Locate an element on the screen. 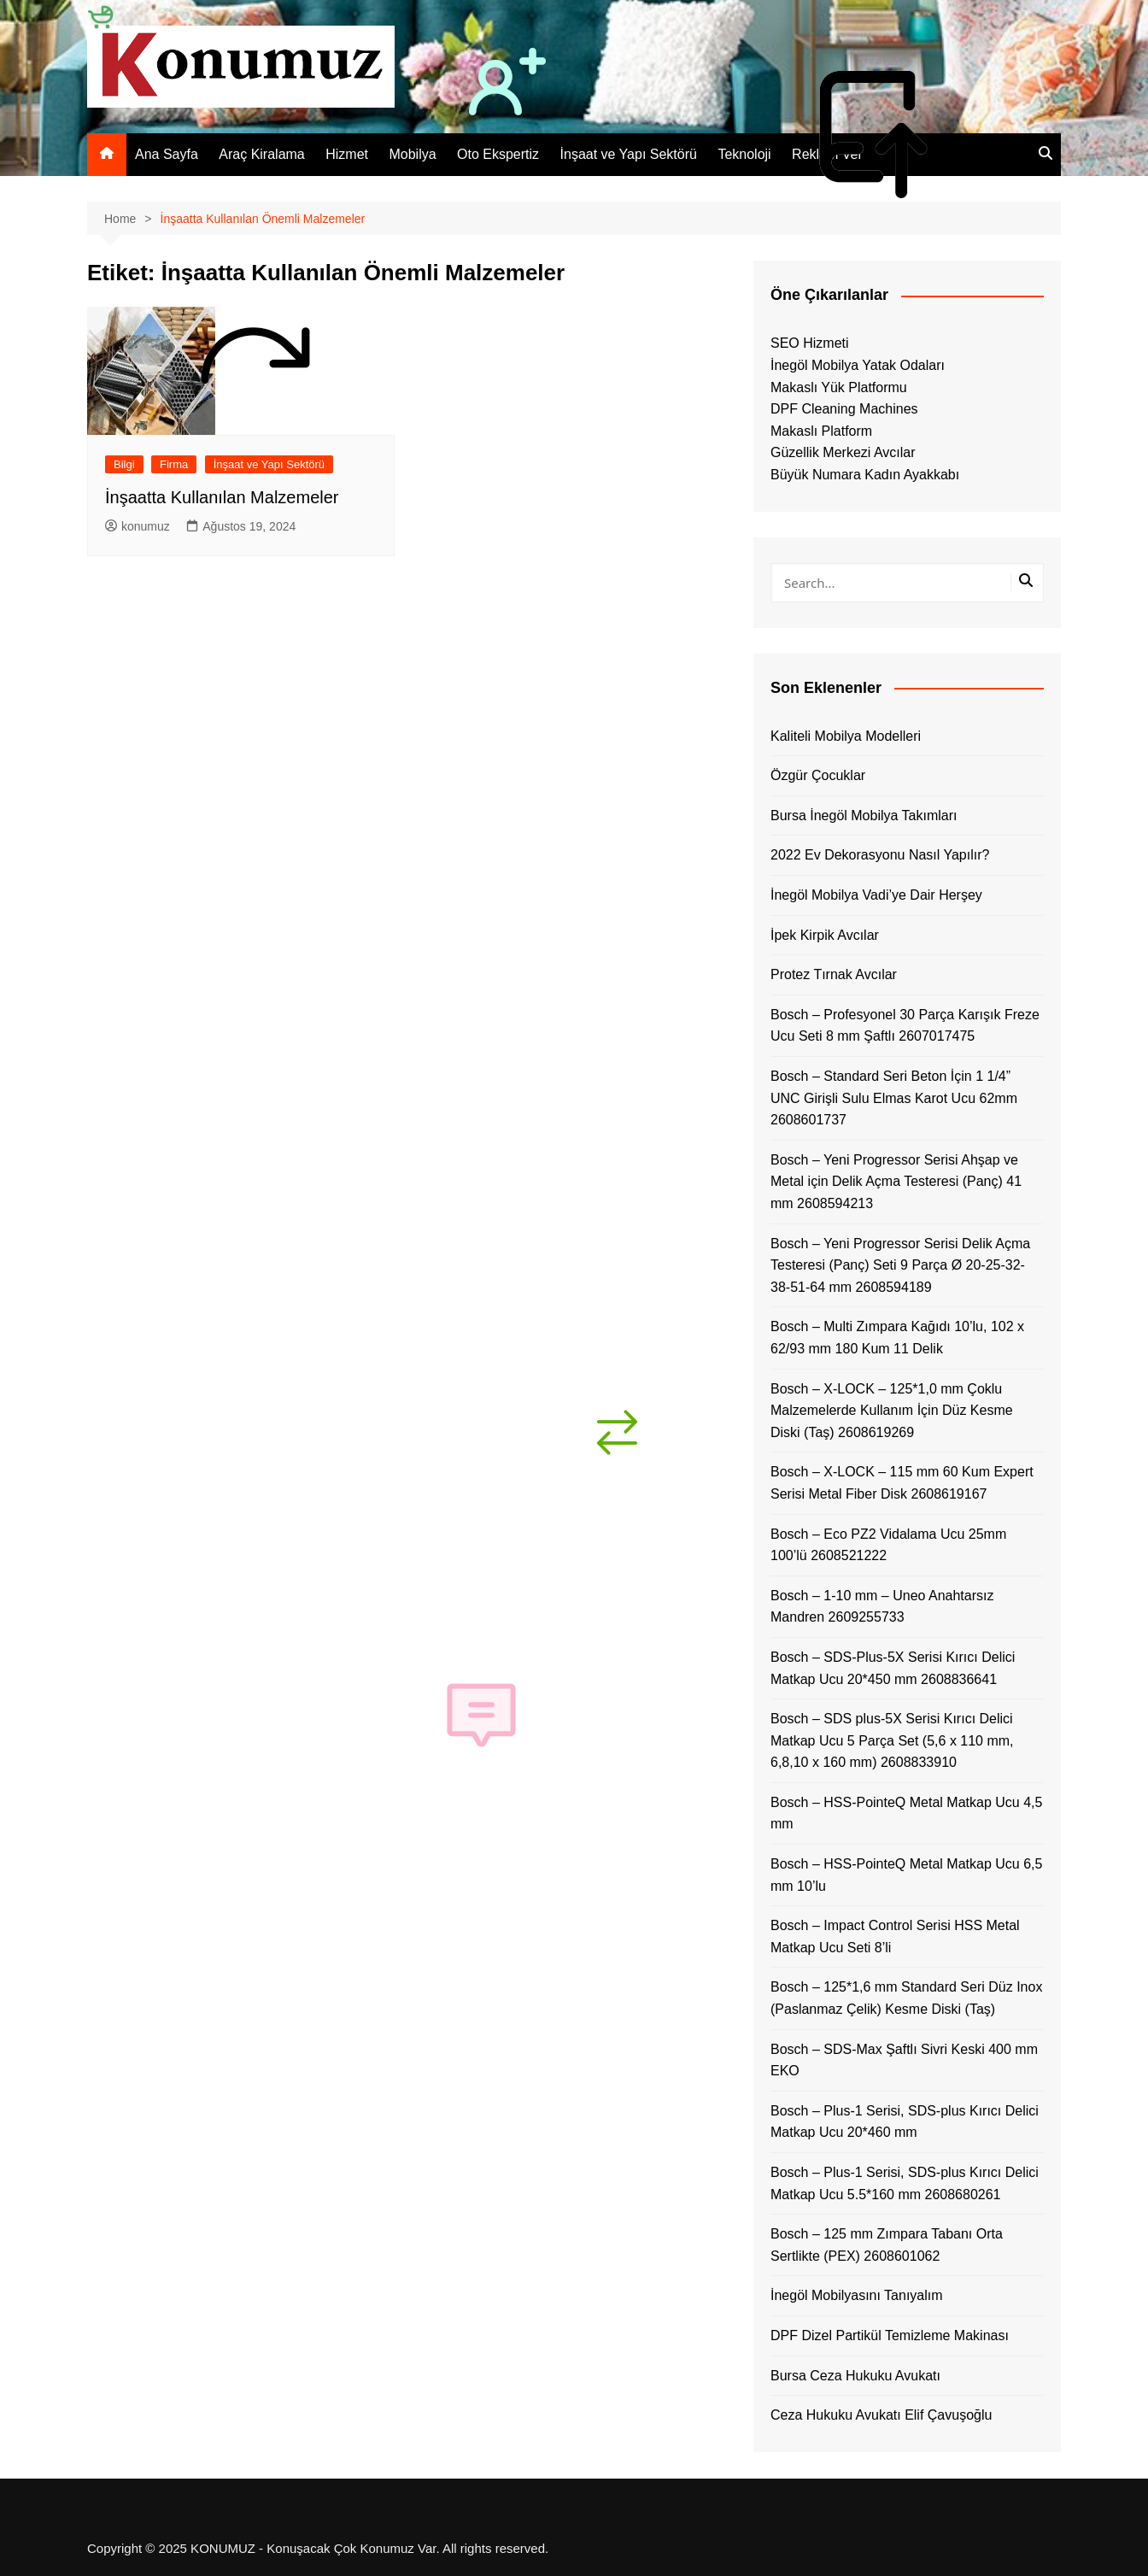  switch between two views or modes is located at coordinates (617, 1432).